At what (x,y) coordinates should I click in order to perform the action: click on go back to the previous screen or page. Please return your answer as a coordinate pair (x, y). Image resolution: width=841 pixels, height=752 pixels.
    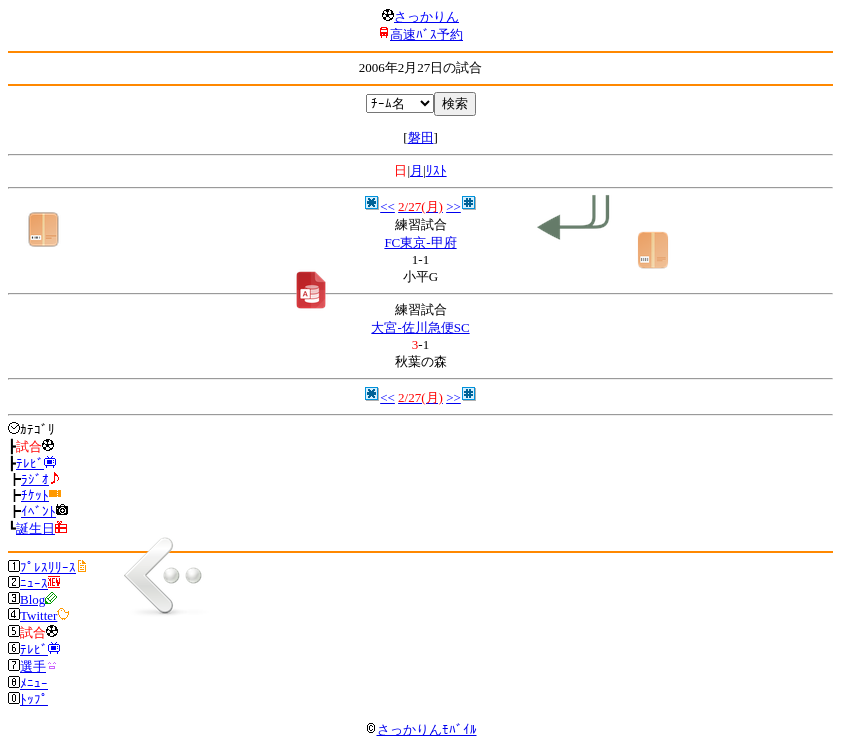
    Looking at the image, I should click on (163, 575).